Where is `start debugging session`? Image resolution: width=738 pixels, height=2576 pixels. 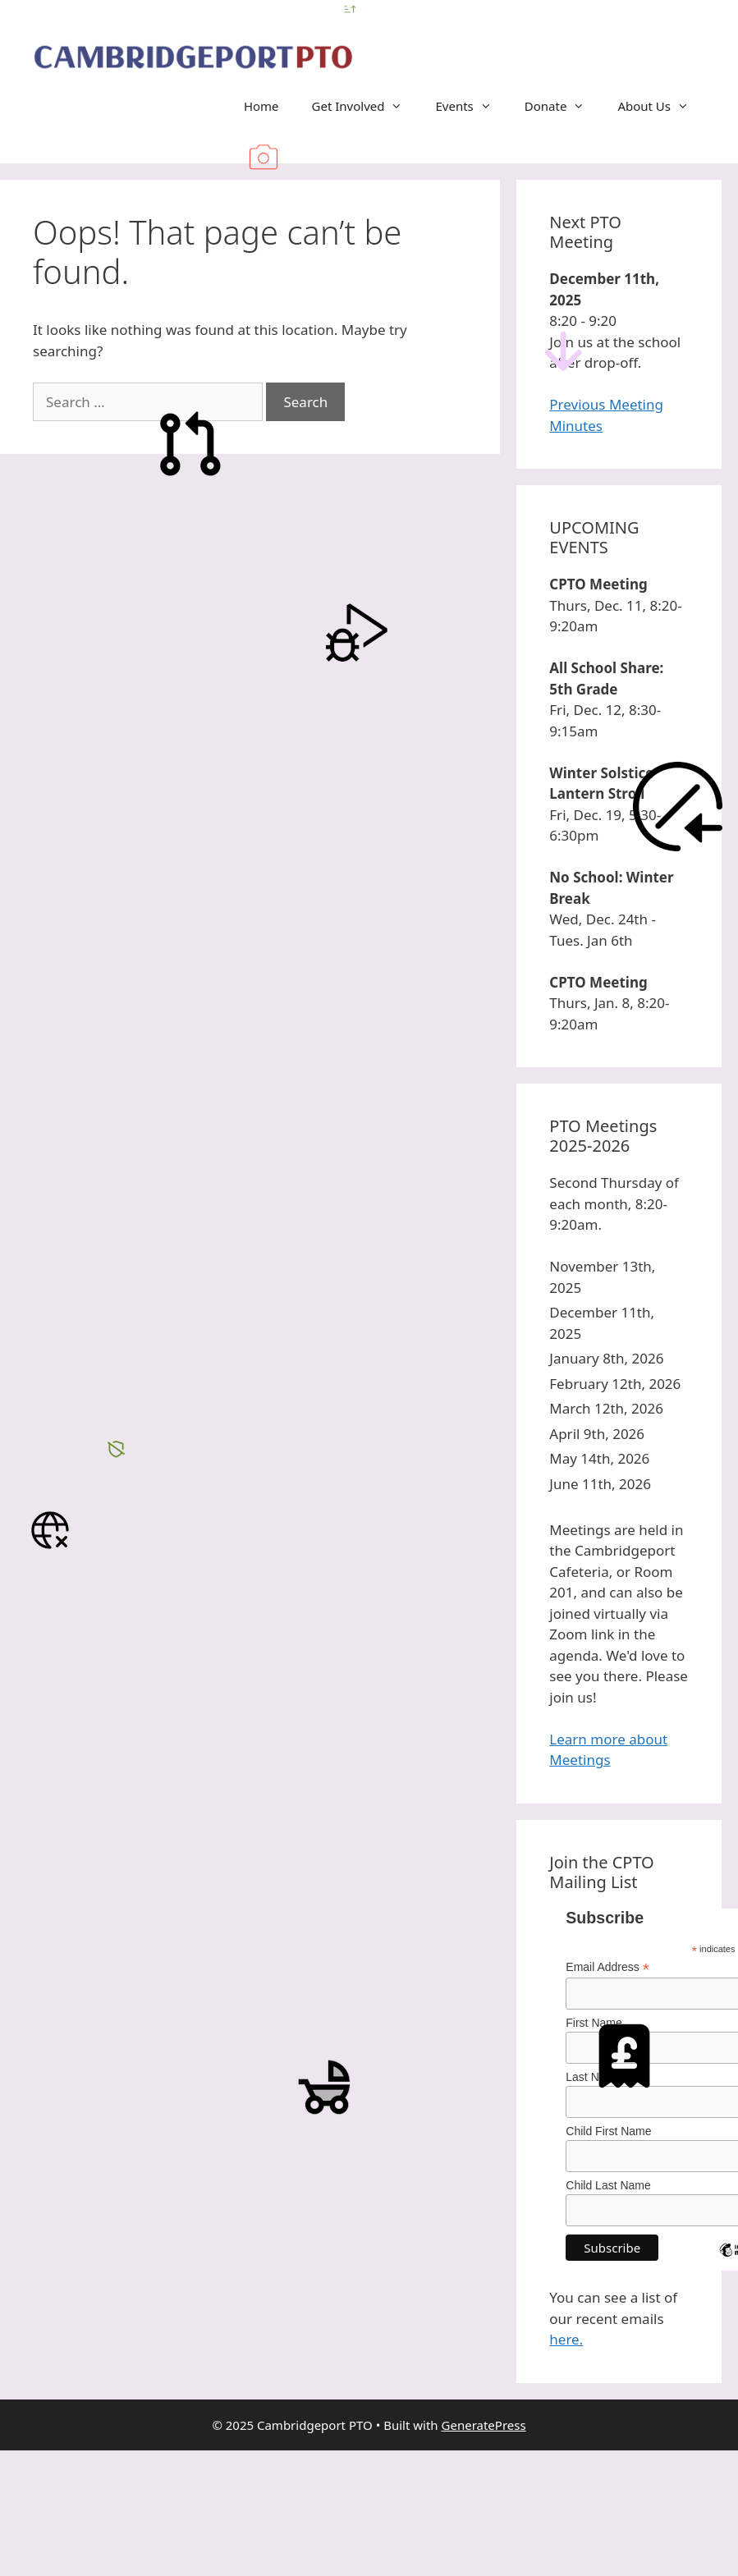
start debugging session is located at coordinates (359, 628).